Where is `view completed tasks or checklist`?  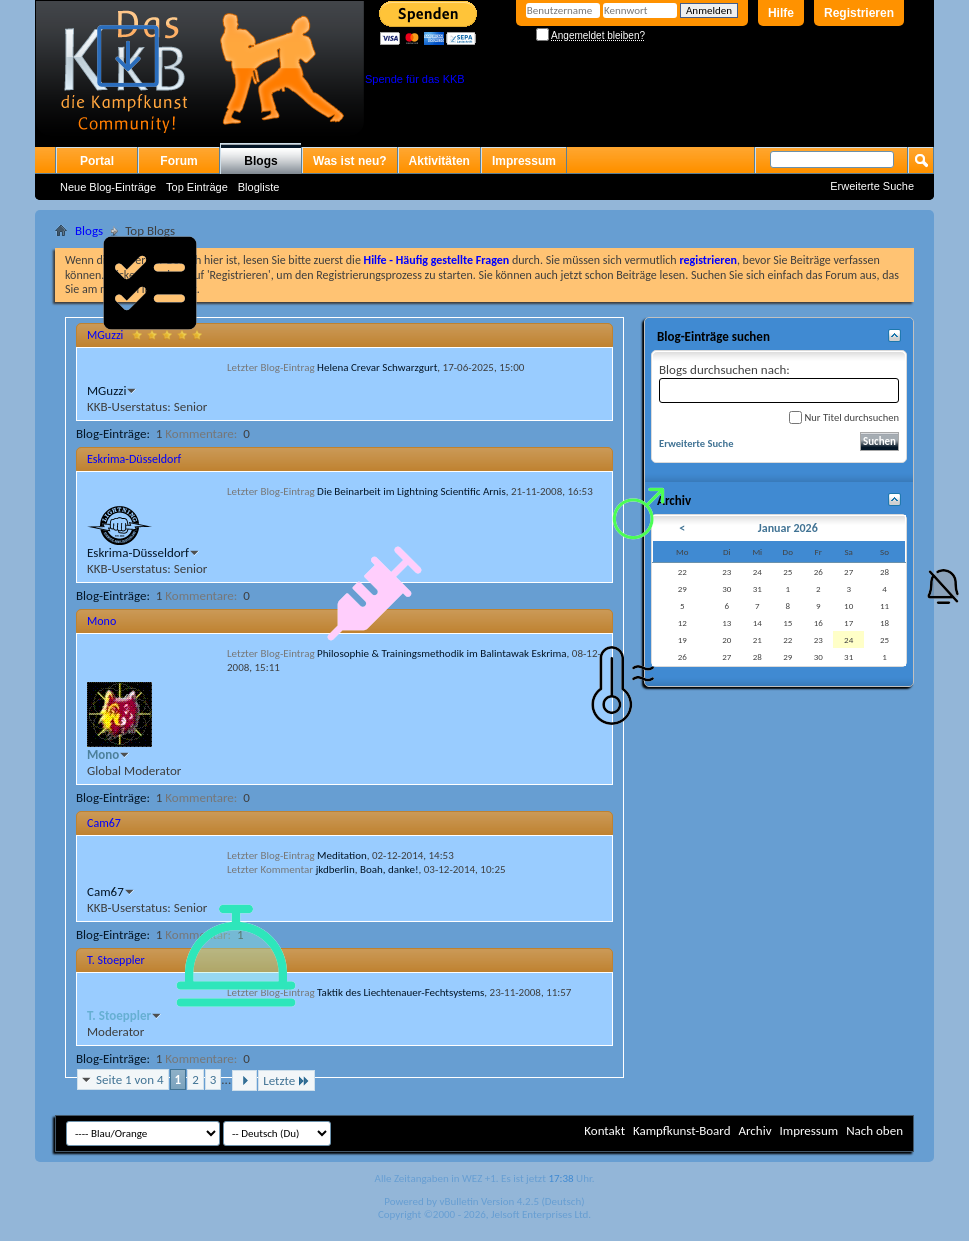 view completed tasks or checklist is located at coordinates (150, 283).